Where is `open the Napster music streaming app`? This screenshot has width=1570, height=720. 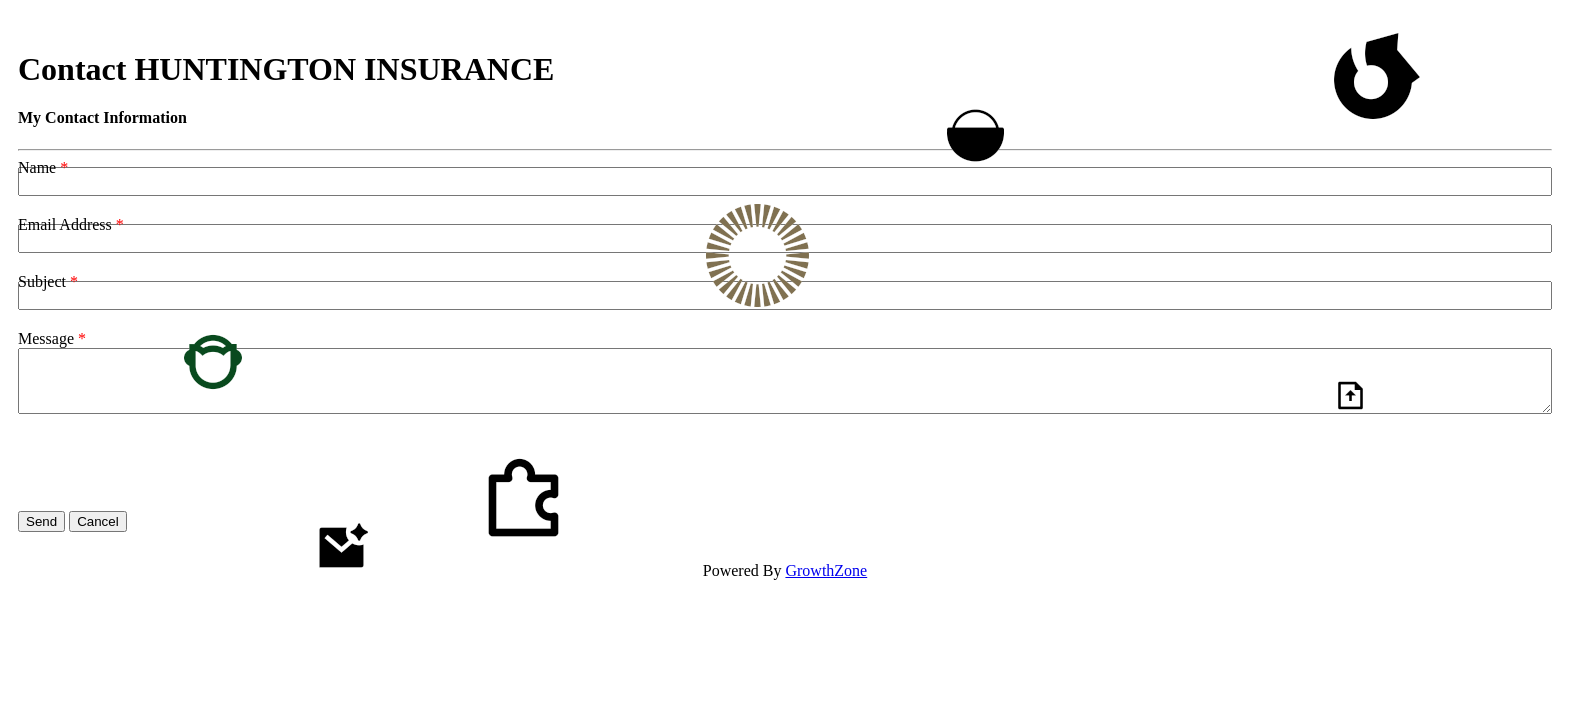
open the Napster music streaming app is located at coordinates (213, 362).